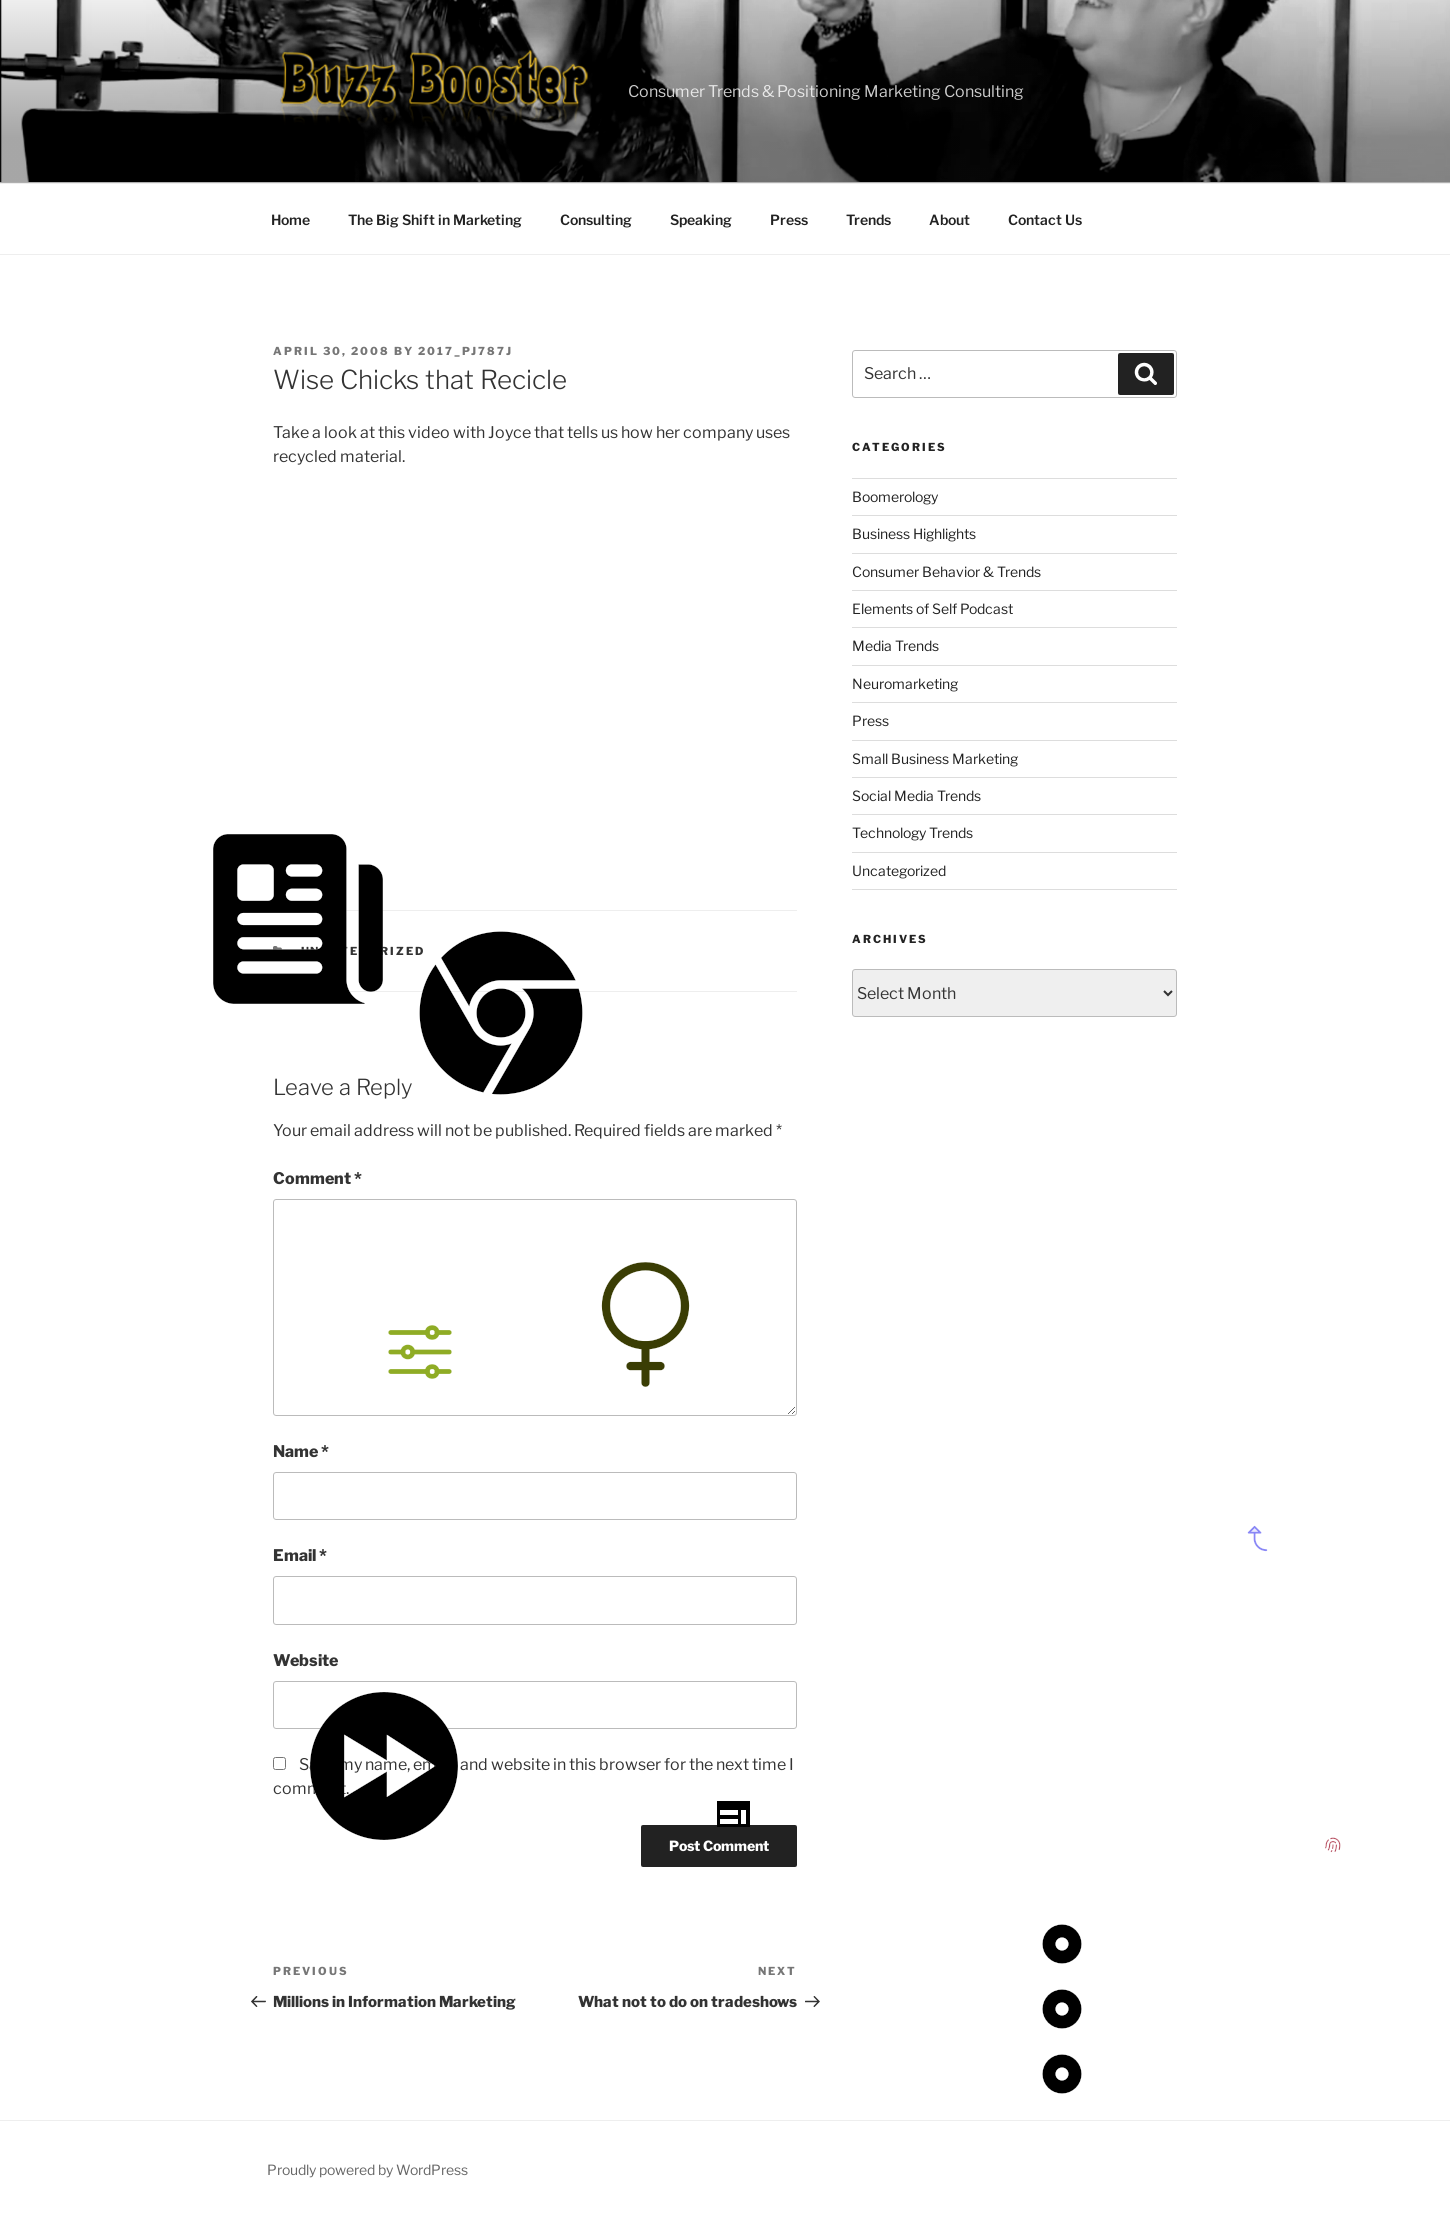 This screenshot has height=2217, width=1450. What do you see at coordinates (1257, 1538) in the screenshot?
I see `go back and up in navigation` at bounding box center [1257, 1538].